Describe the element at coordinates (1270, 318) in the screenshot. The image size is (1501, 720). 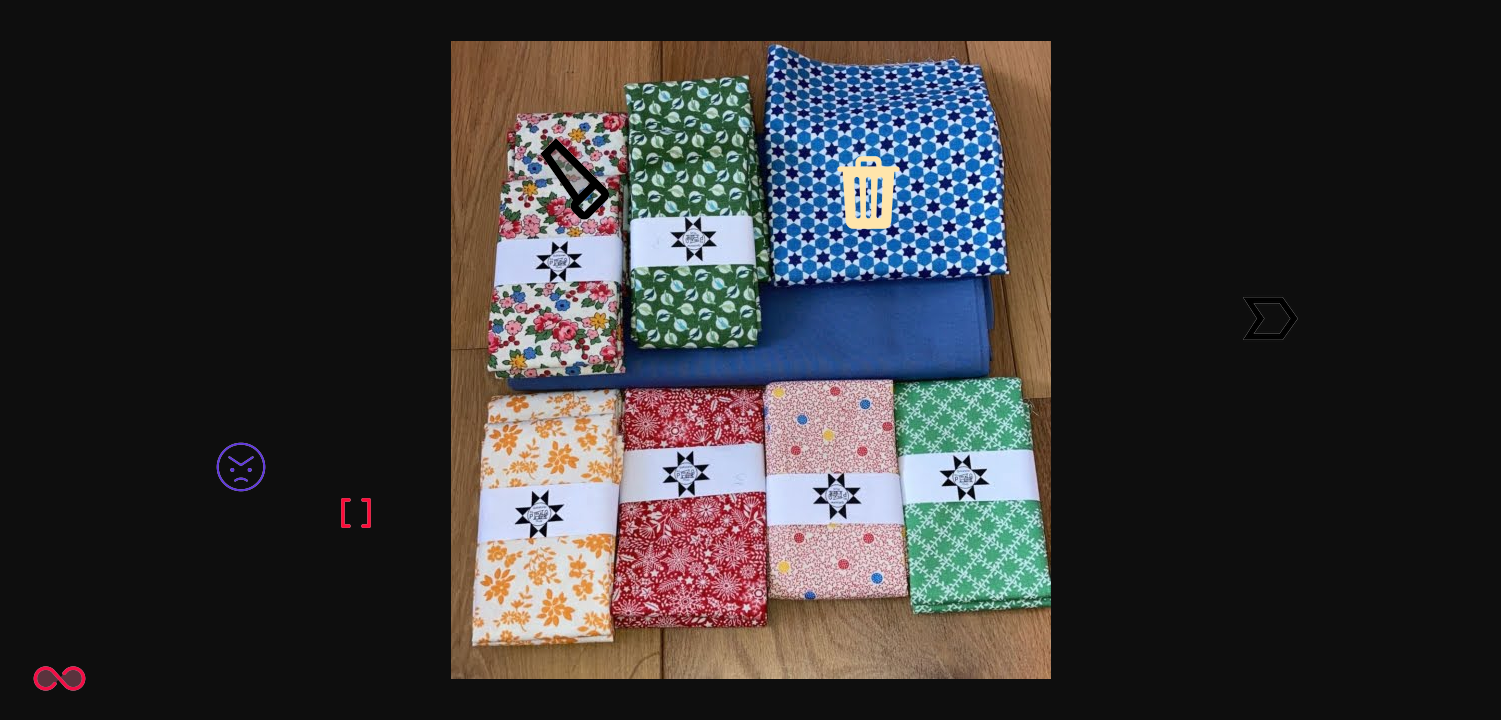
I see `mark a message or item as important` at that location.